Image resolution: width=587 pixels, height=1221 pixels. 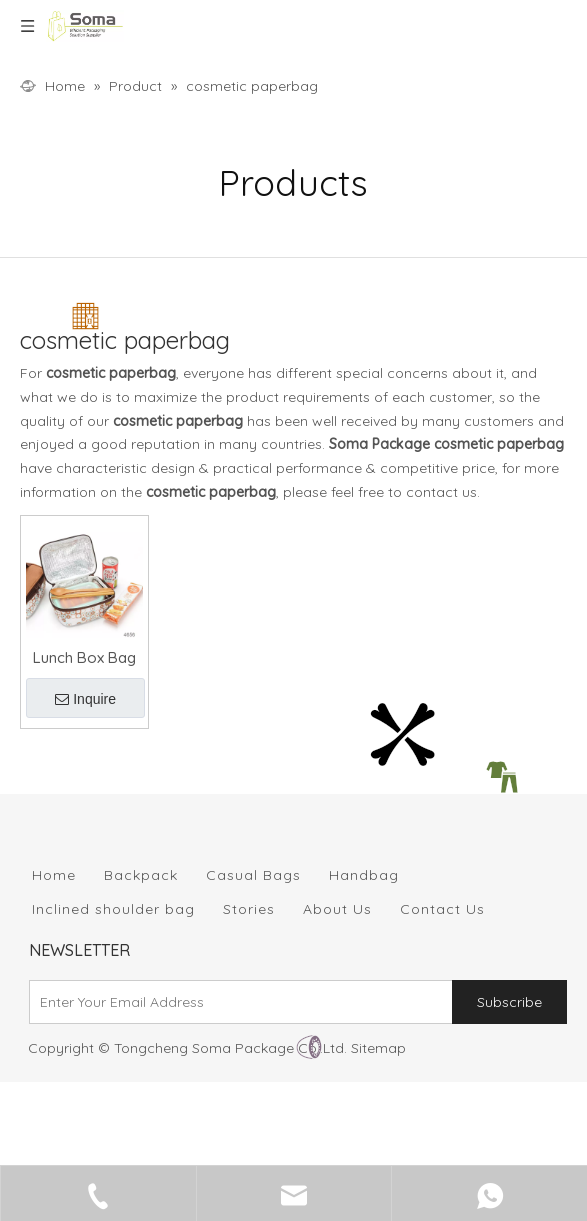 I want to click on browse clothing items or wardrobe, so click(x=502, y=777).